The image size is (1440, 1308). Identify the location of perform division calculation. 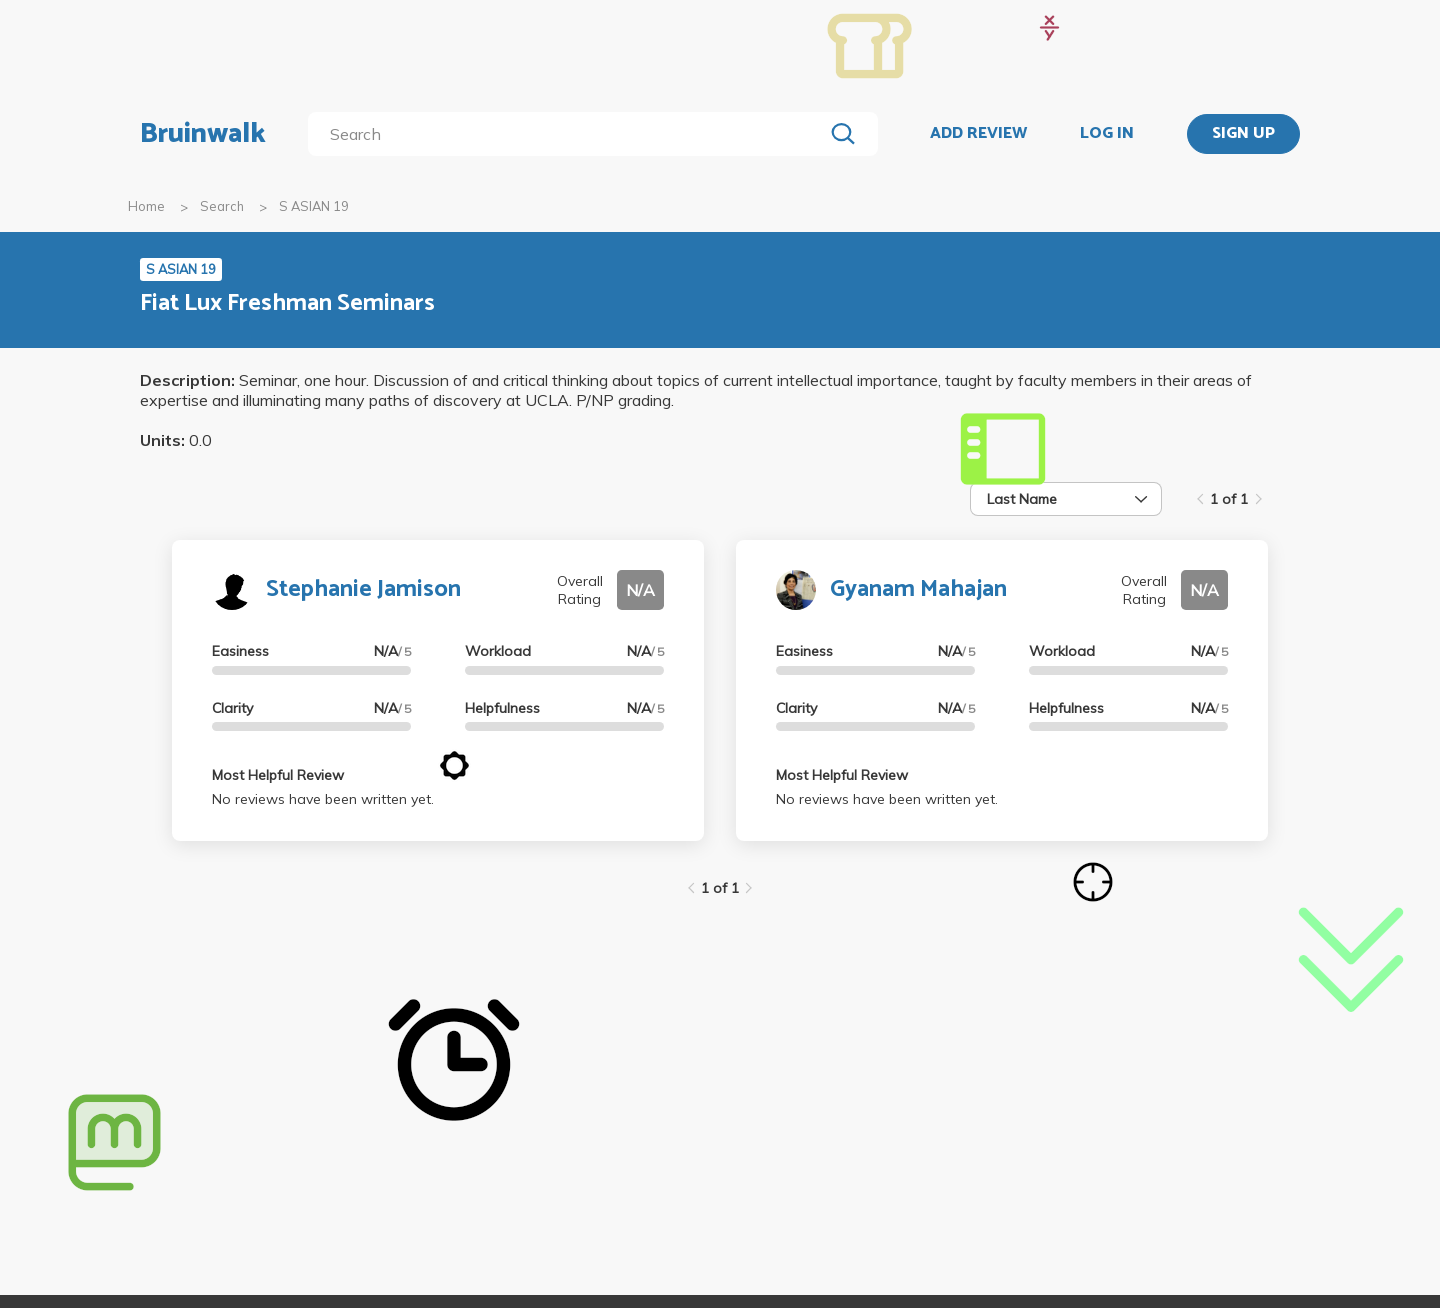
(1049, 27).